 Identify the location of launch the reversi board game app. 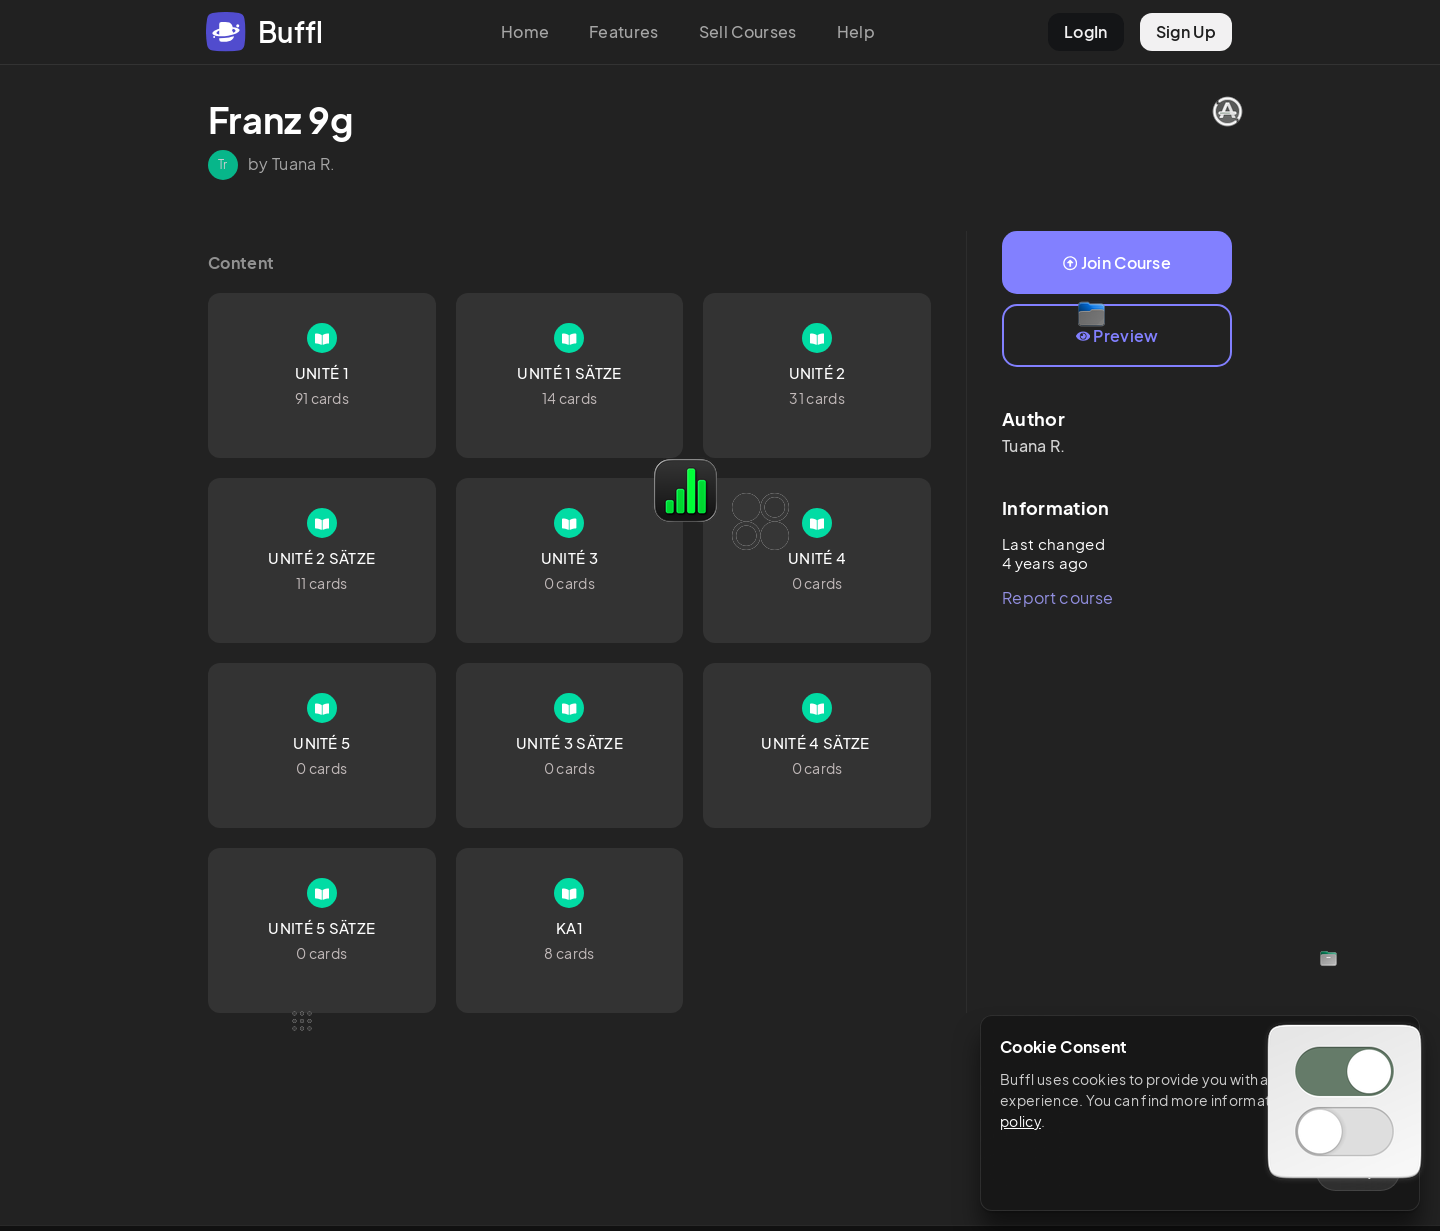
(760, 521).